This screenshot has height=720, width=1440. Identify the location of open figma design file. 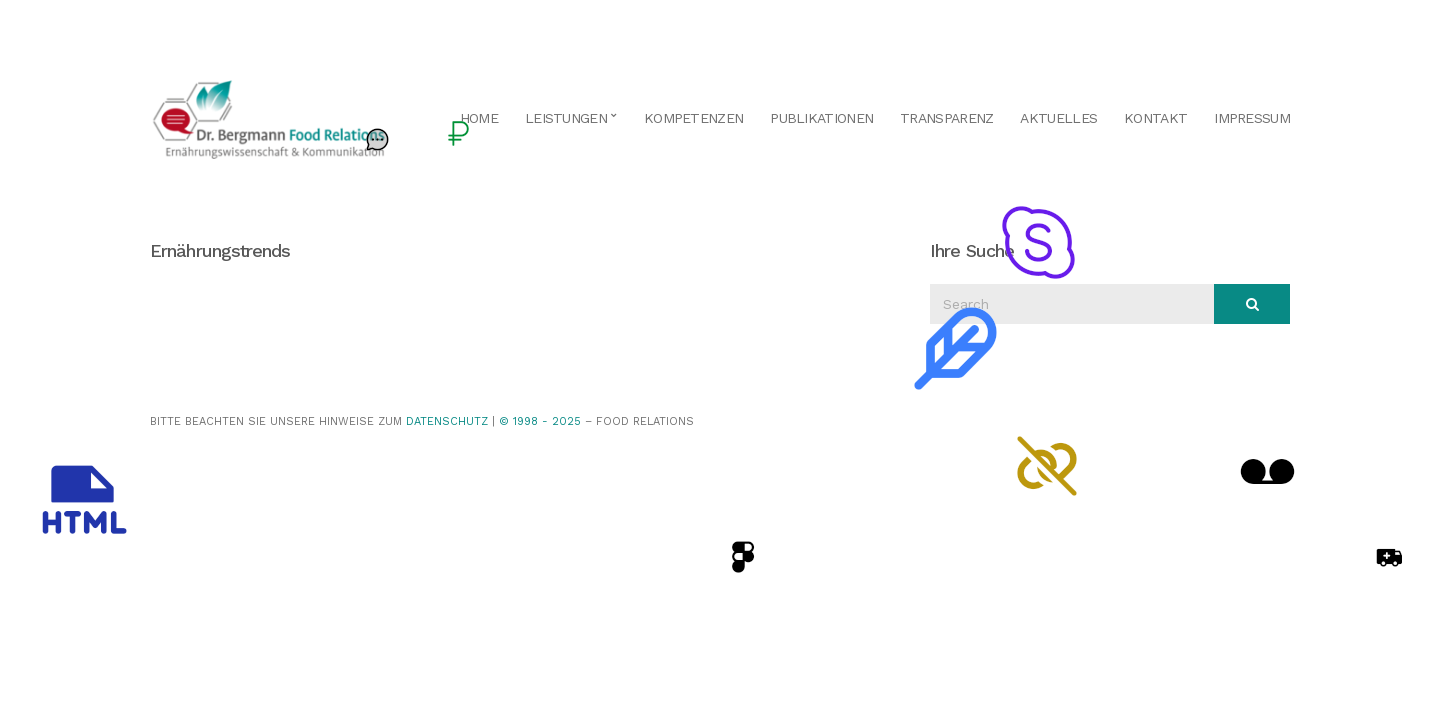
(742, 556).